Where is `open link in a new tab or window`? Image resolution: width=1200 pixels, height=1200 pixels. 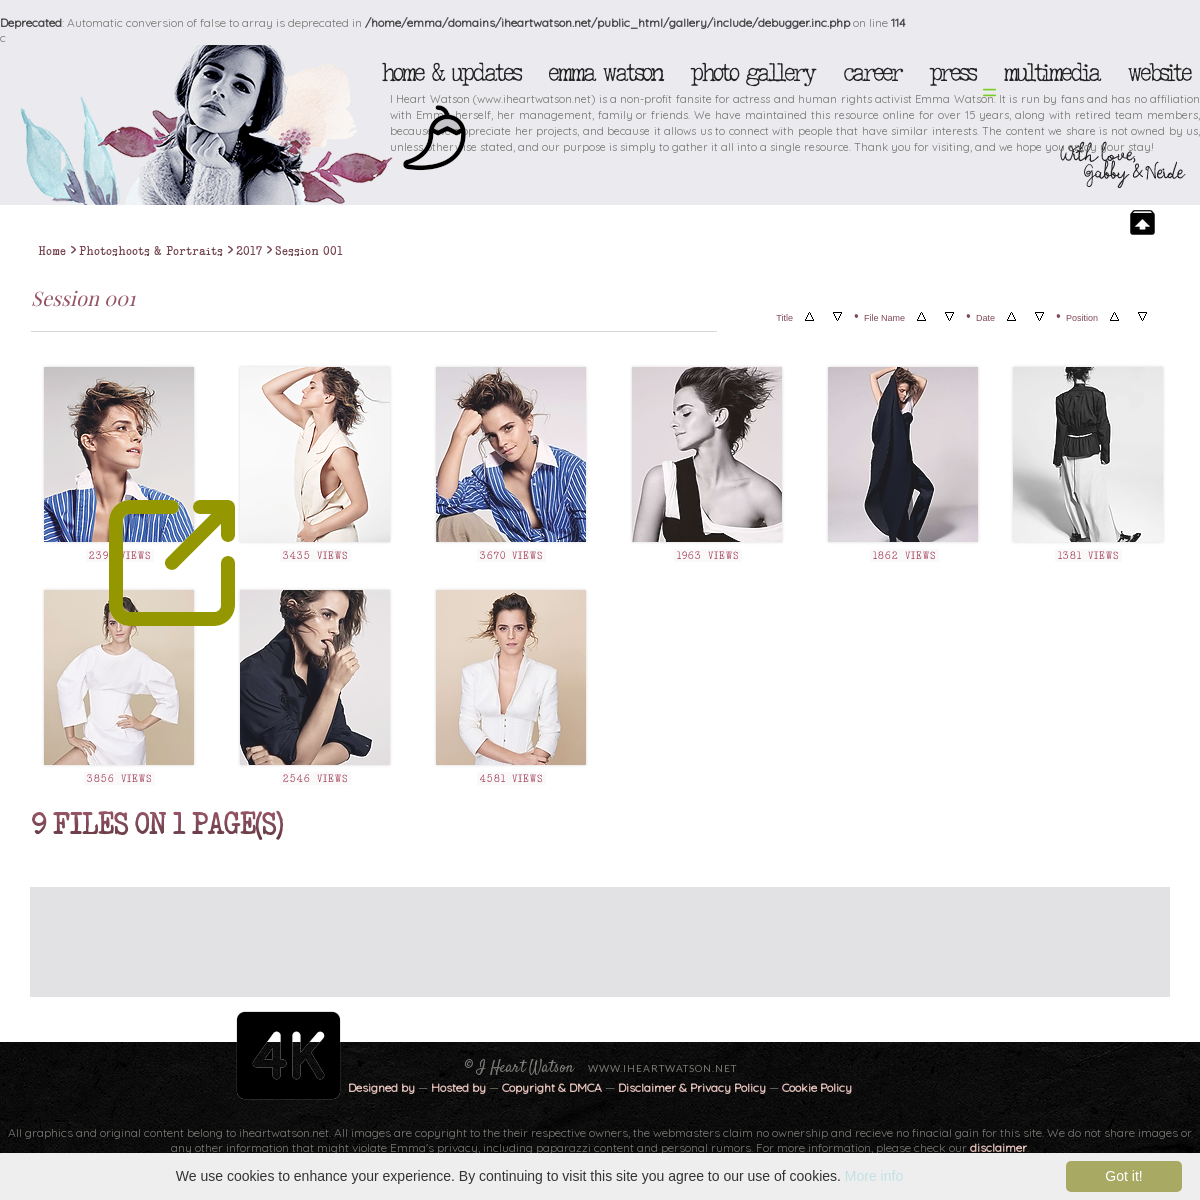 open link in a new tab or window is located at coordinates (172, 563).